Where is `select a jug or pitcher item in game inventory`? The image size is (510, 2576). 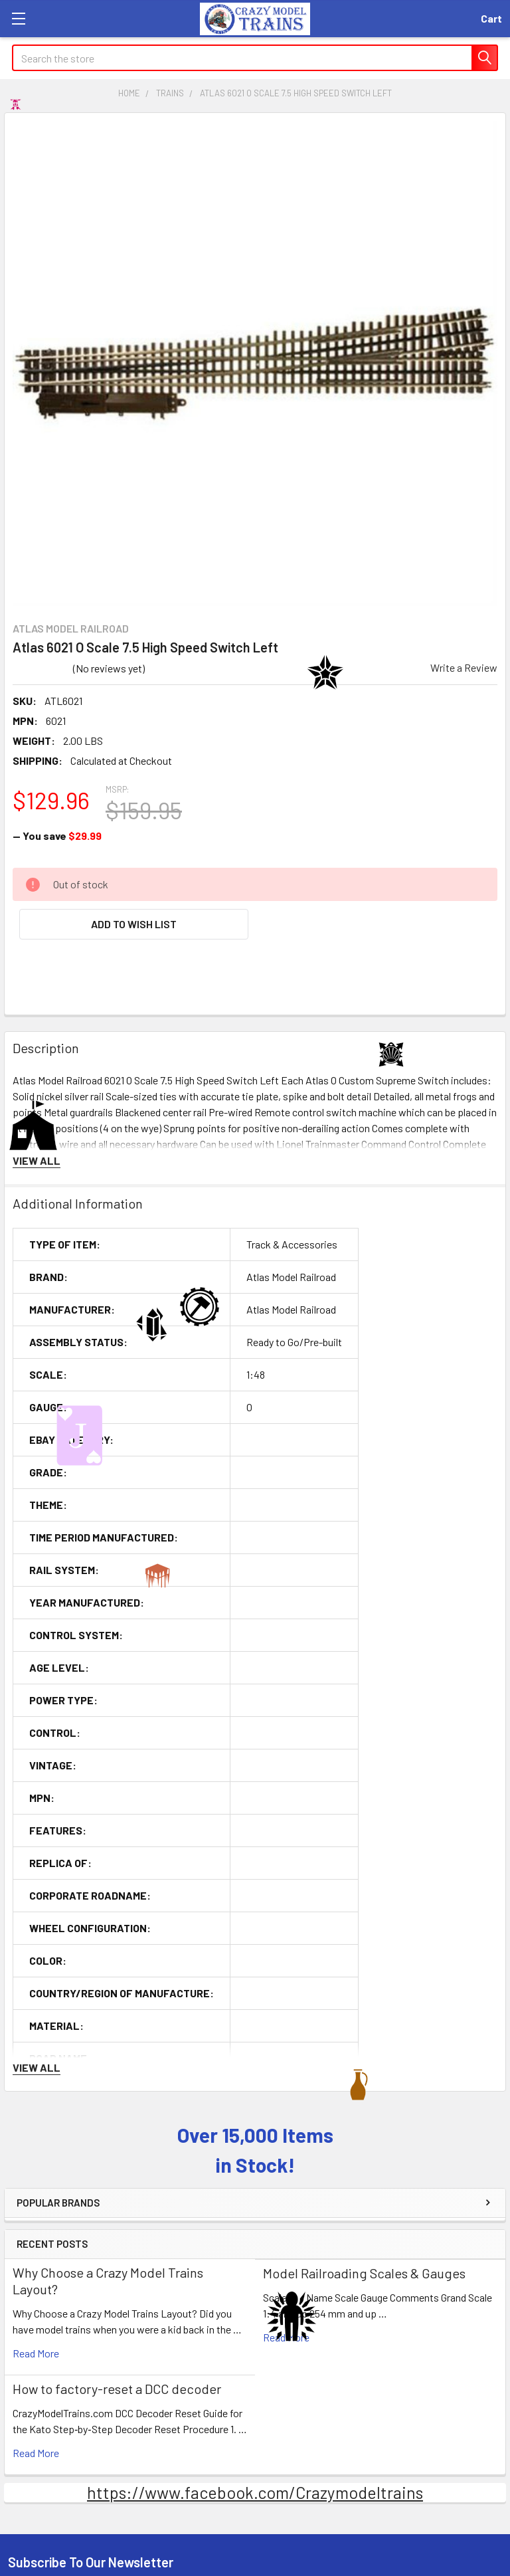 select a jug or pitcher item in game inventory is located at coordinates (359, 2084).